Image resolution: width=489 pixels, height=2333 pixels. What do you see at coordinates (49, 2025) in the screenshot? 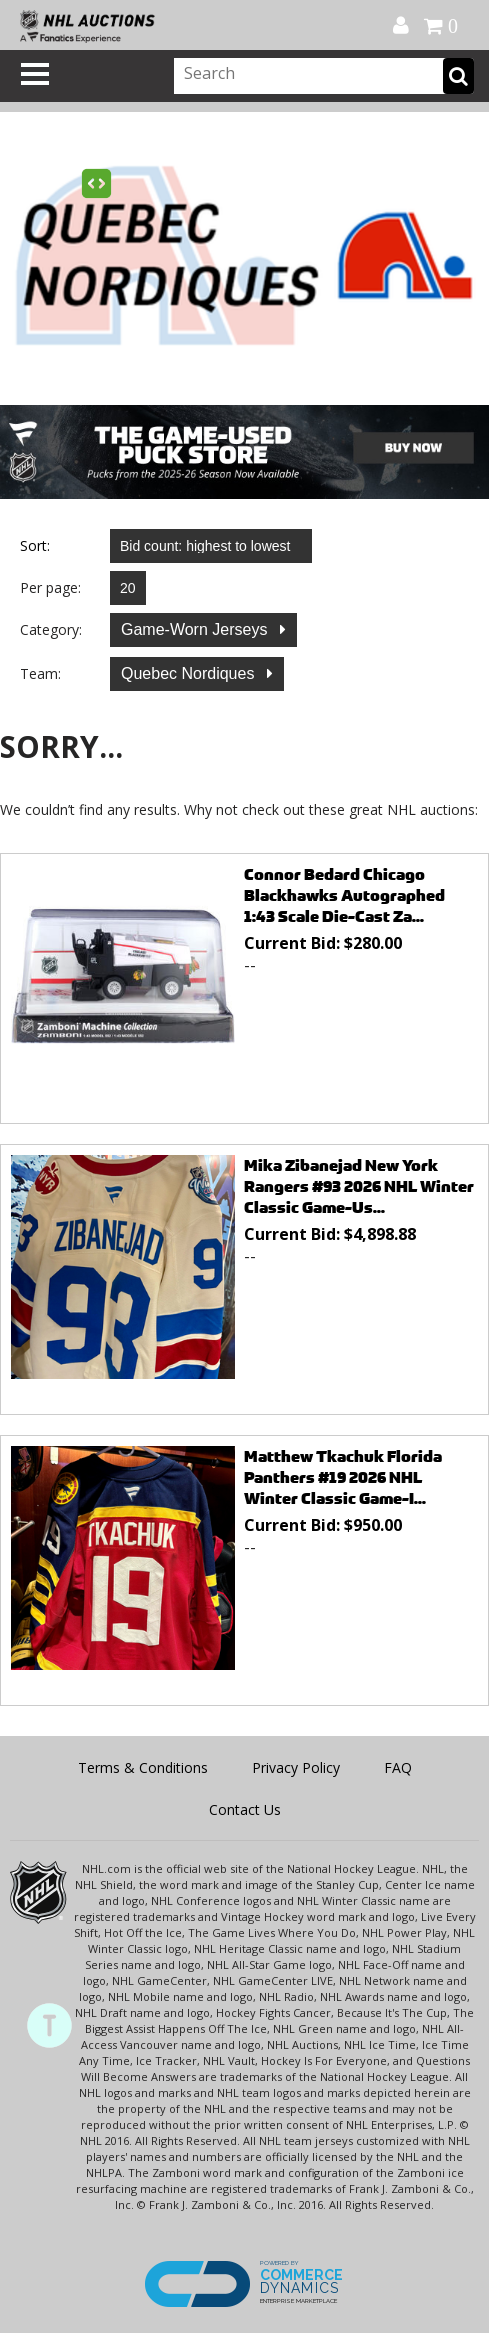
I see `indicates text or typography settings` at bounding box center [49, 2025].